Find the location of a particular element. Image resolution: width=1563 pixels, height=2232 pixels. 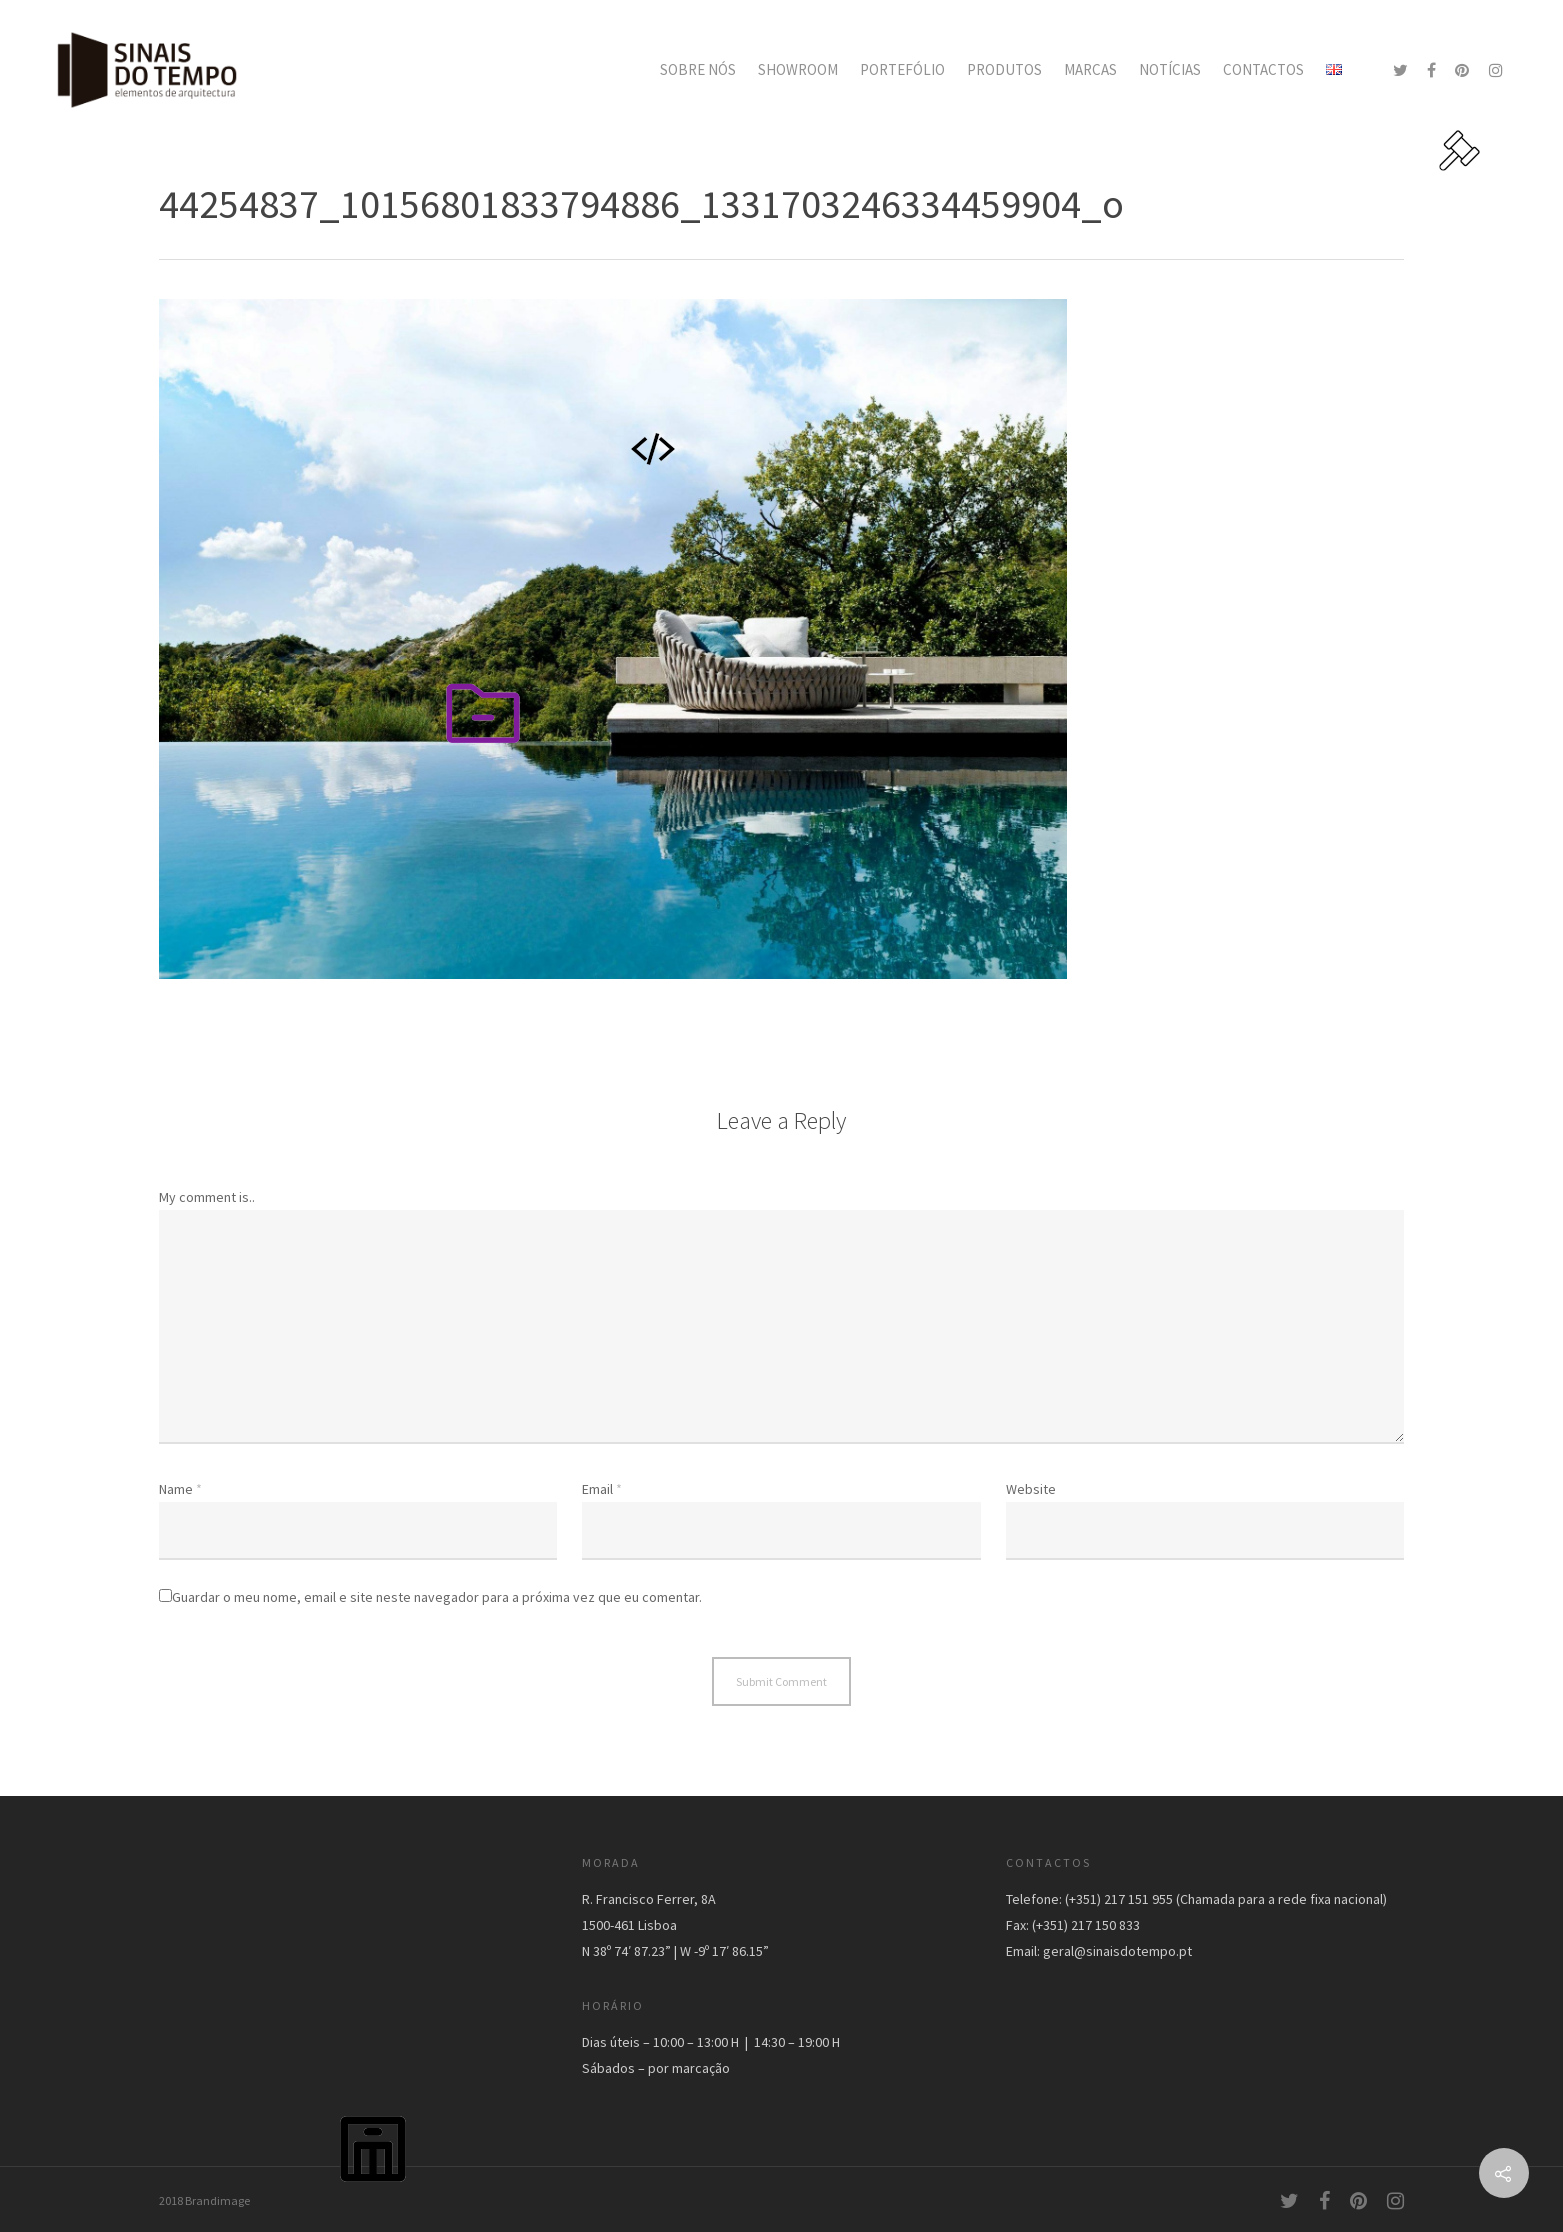

remove a folder is located at coordinates (483, 712).